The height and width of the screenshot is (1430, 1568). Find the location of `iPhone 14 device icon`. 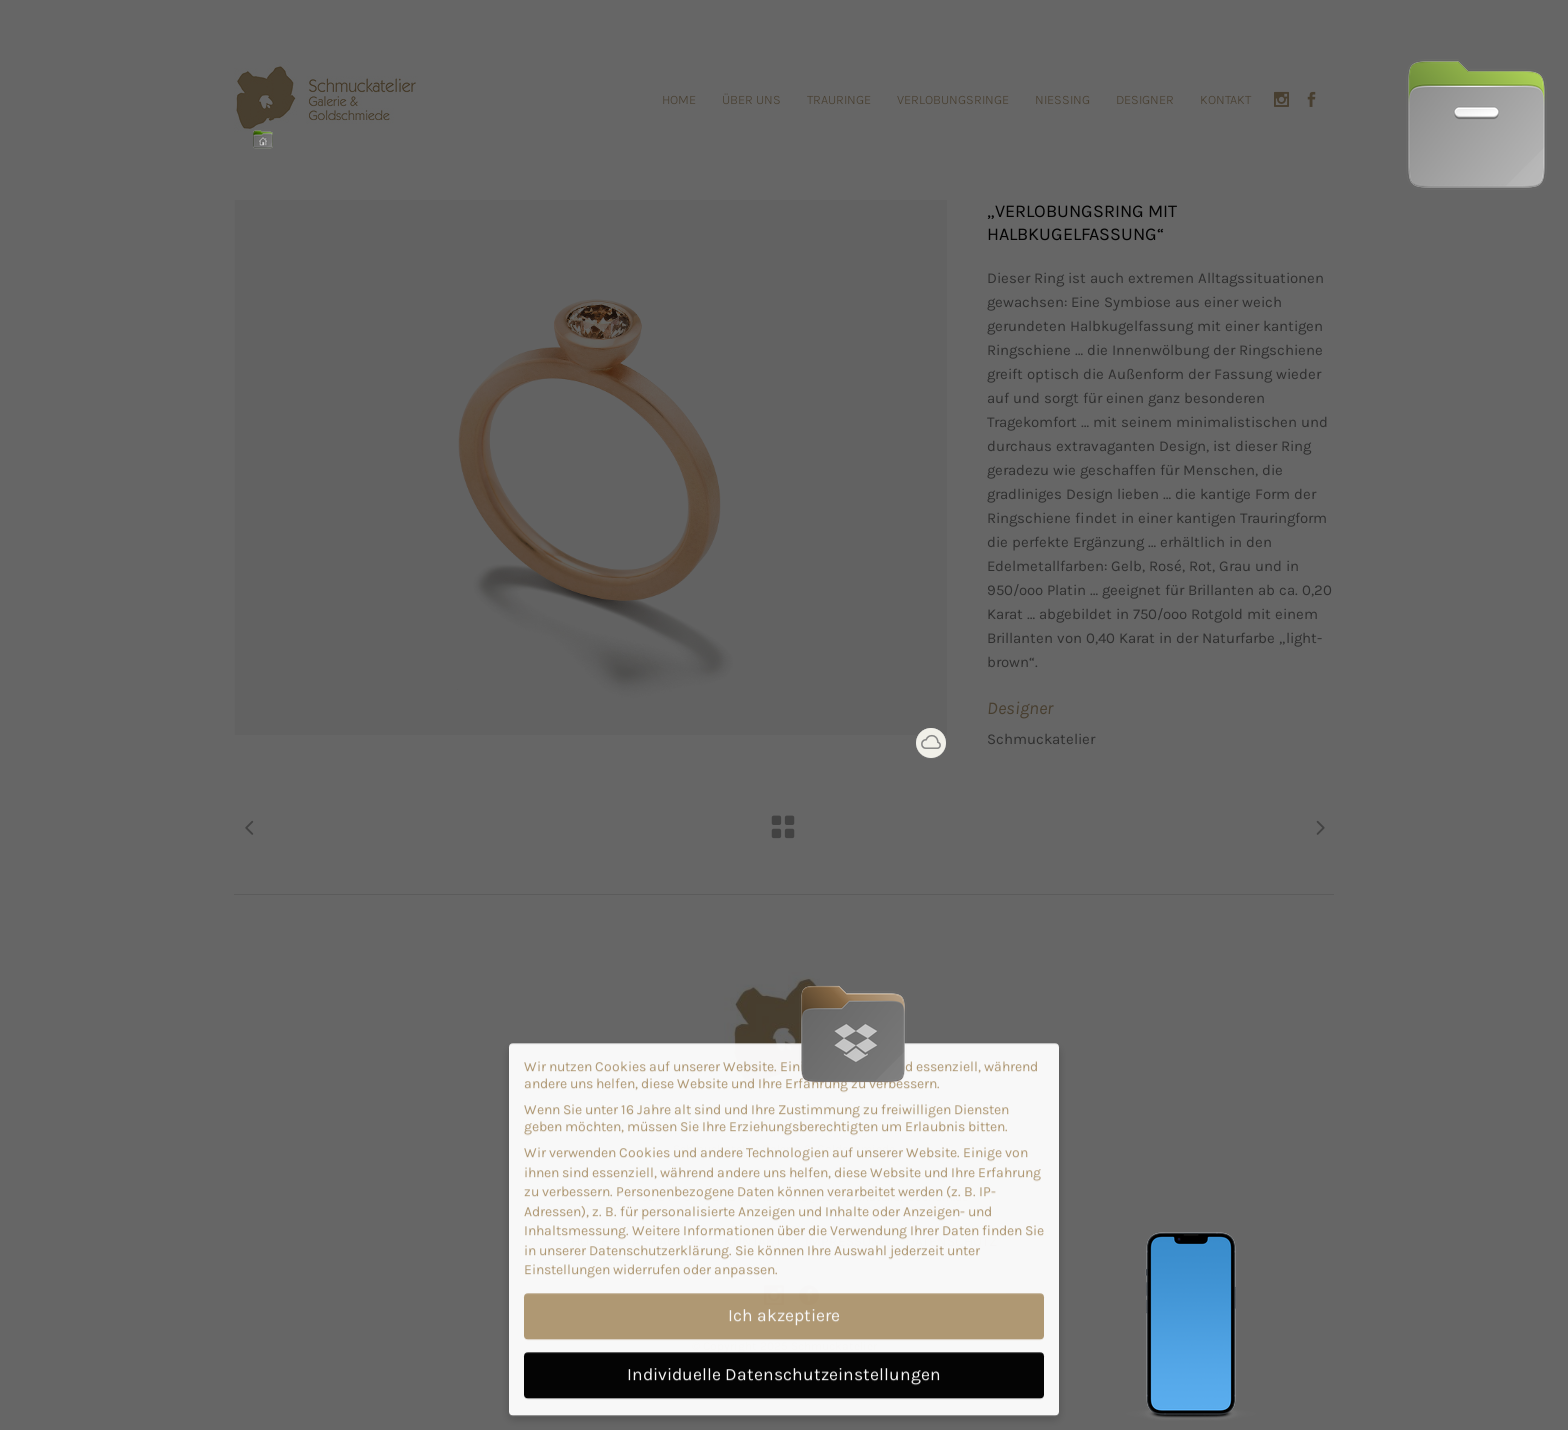

iPhone 14 device icon is located at coordinates (1191, 1327).